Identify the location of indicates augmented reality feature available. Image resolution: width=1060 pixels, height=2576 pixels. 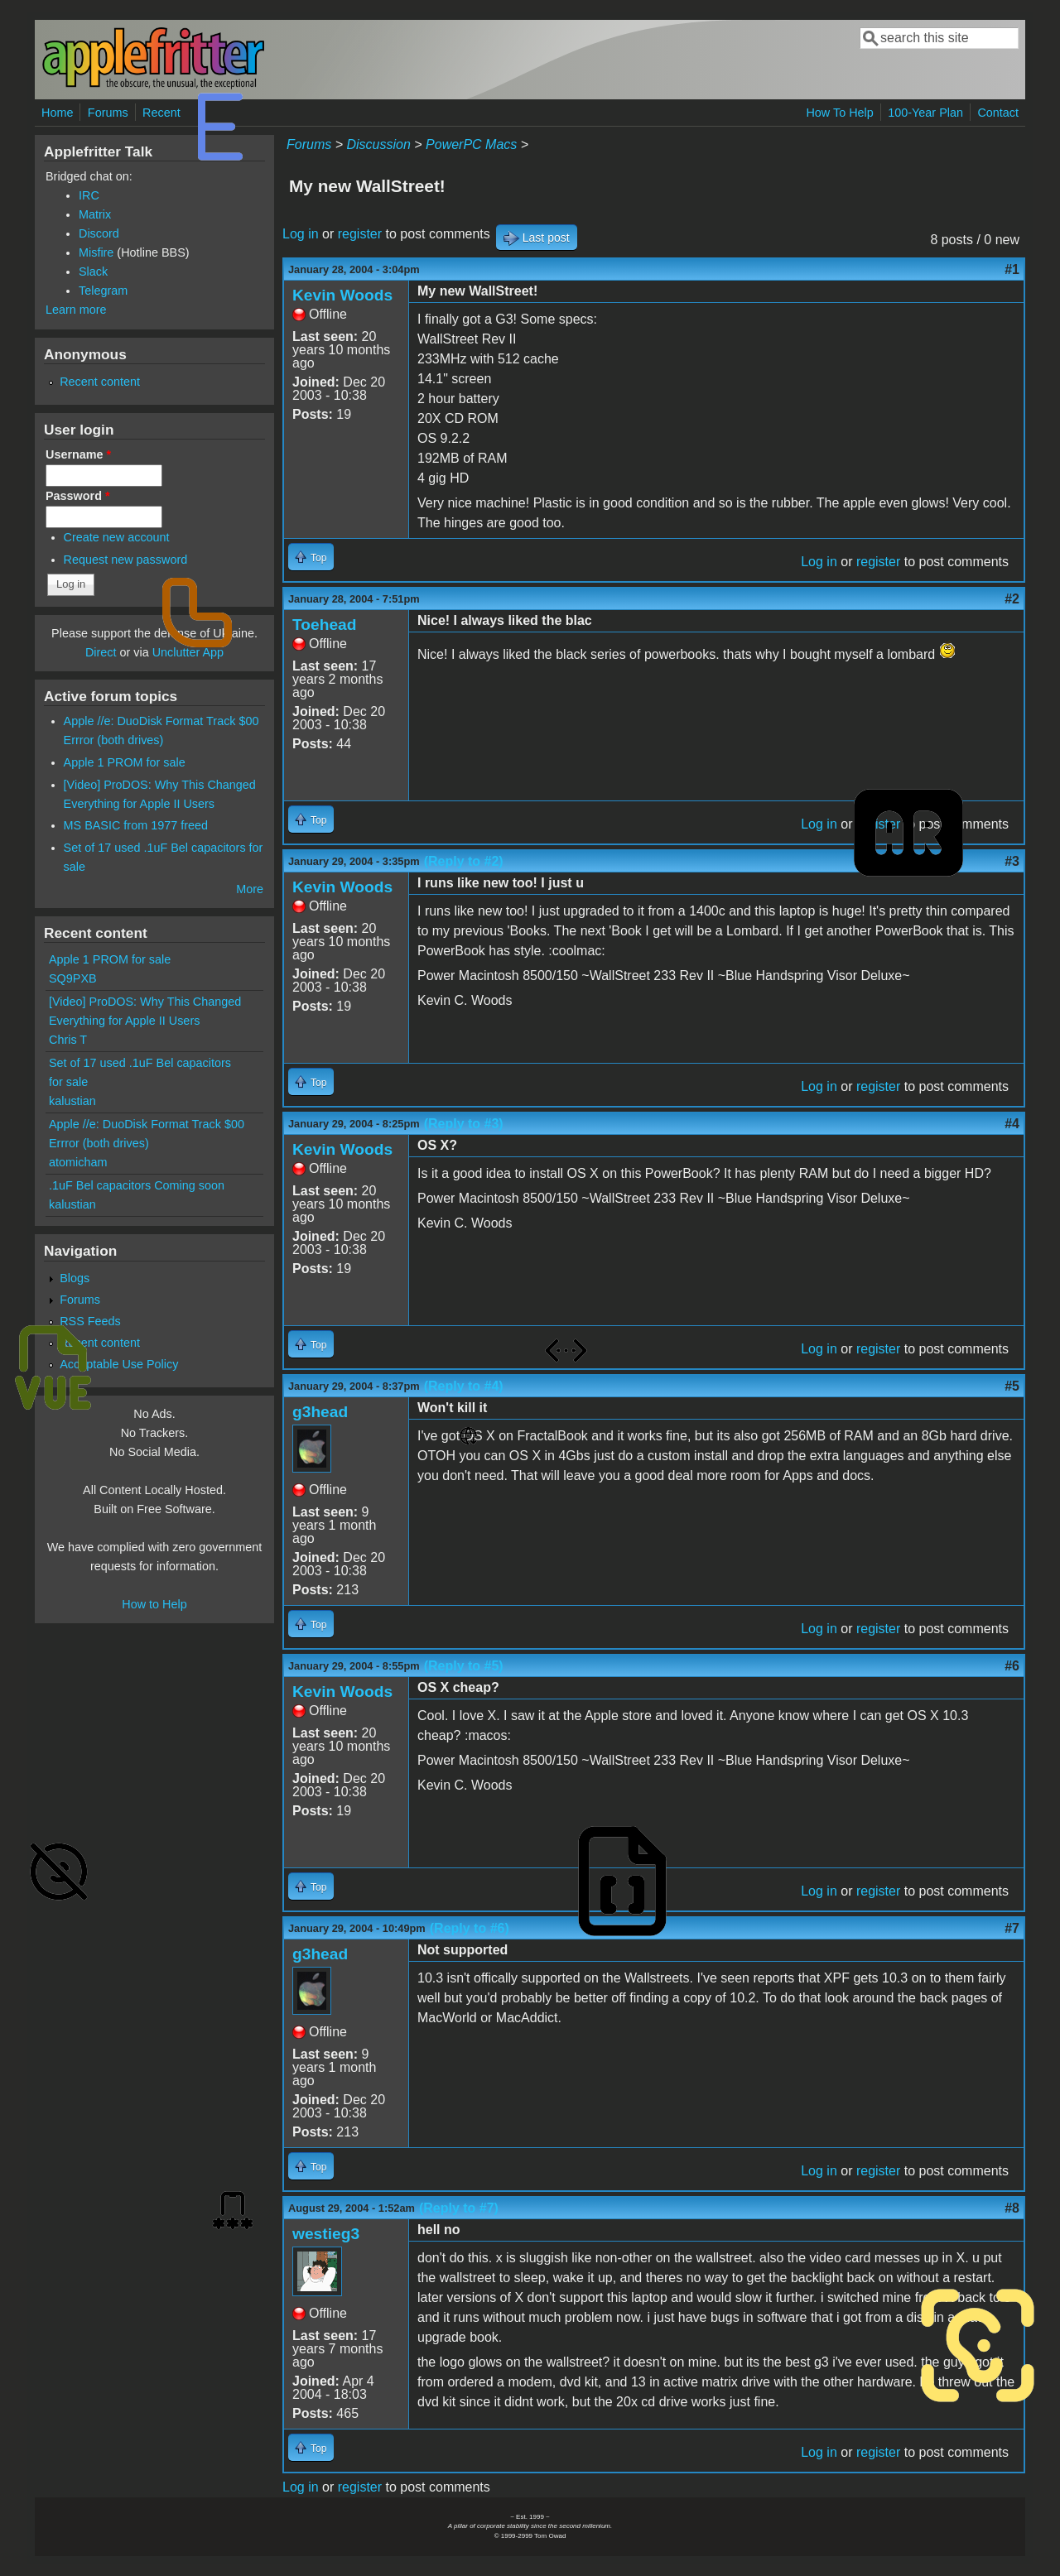
(908, 833).